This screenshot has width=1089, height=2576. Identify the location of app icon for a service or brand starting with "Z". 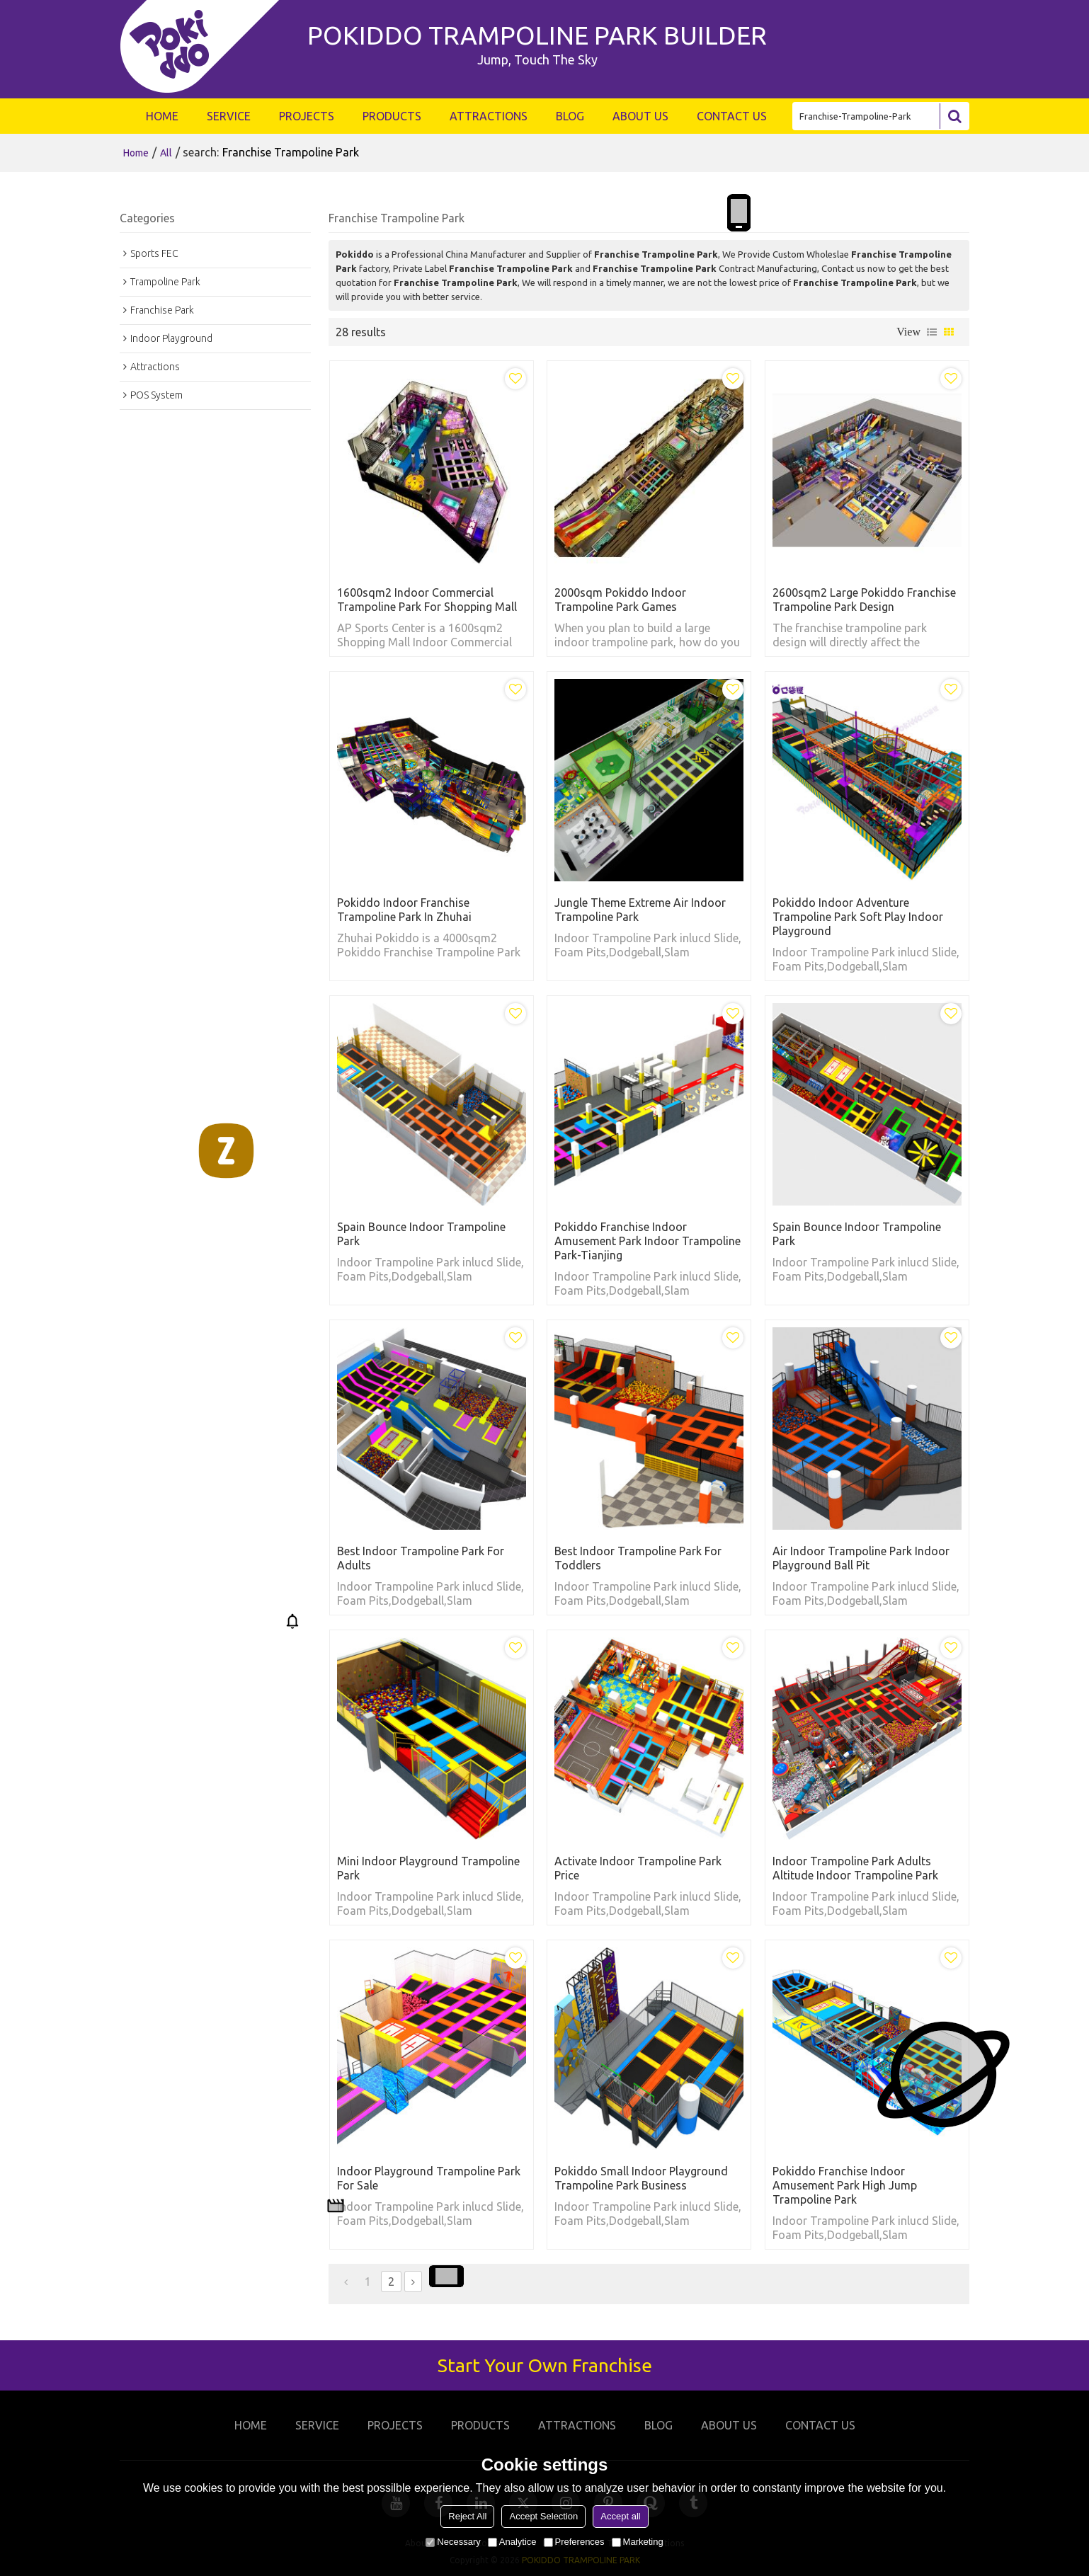
(226, 1150).